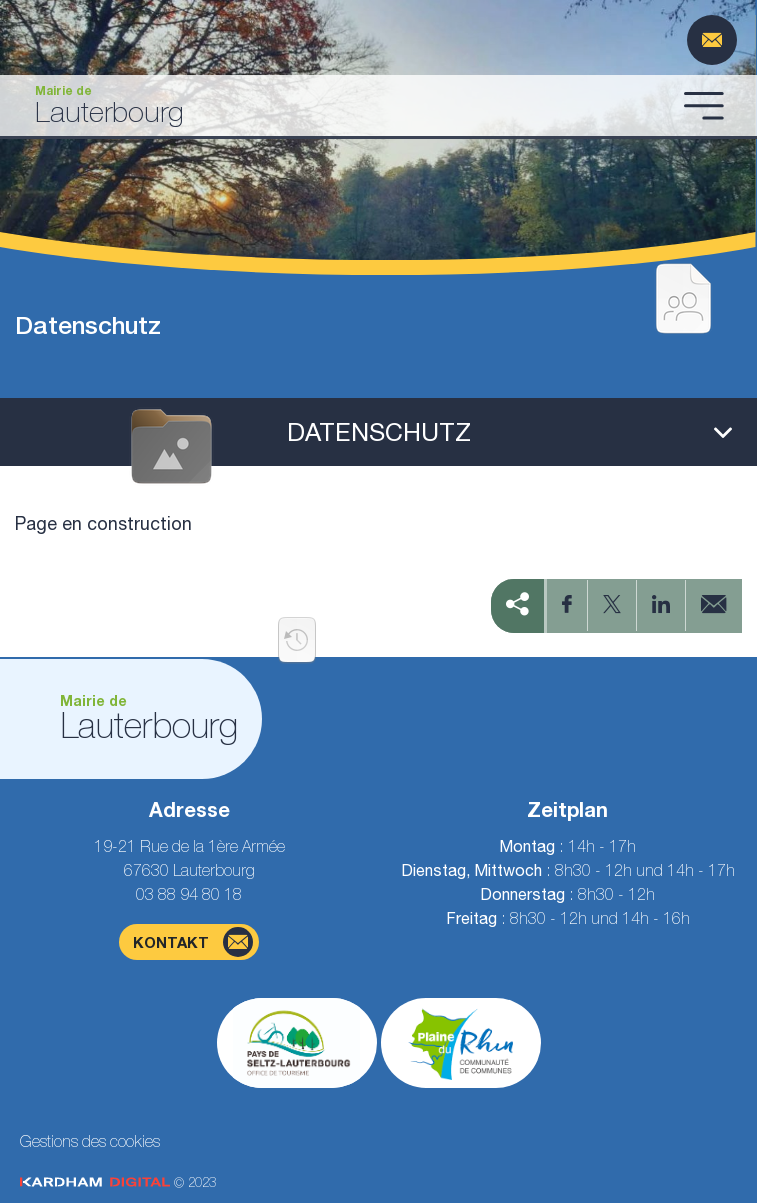 The width and height of the screenshot is (757, 1203). What do you see at coordinates (297, 640) in the screenshot?
I see `a file backup or version history document` at bounding box center [297, 640].